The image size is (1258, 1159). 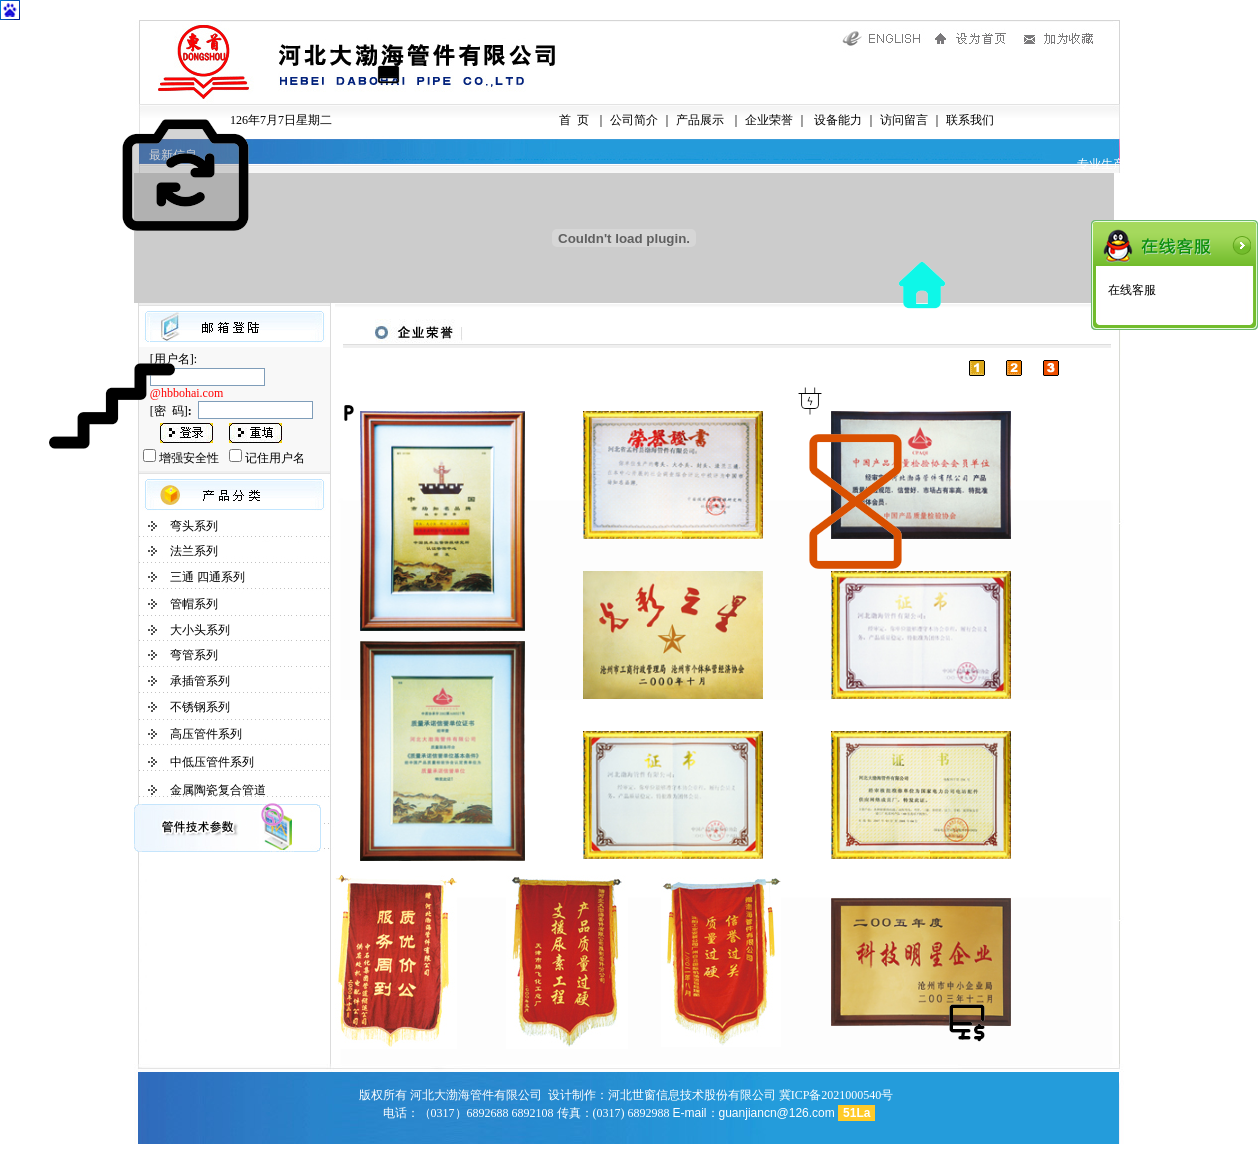 What do you see at coordinates (349, 413) in the screenshot?
I see `indicates parking availability or location` at bounding box center [349, 413].